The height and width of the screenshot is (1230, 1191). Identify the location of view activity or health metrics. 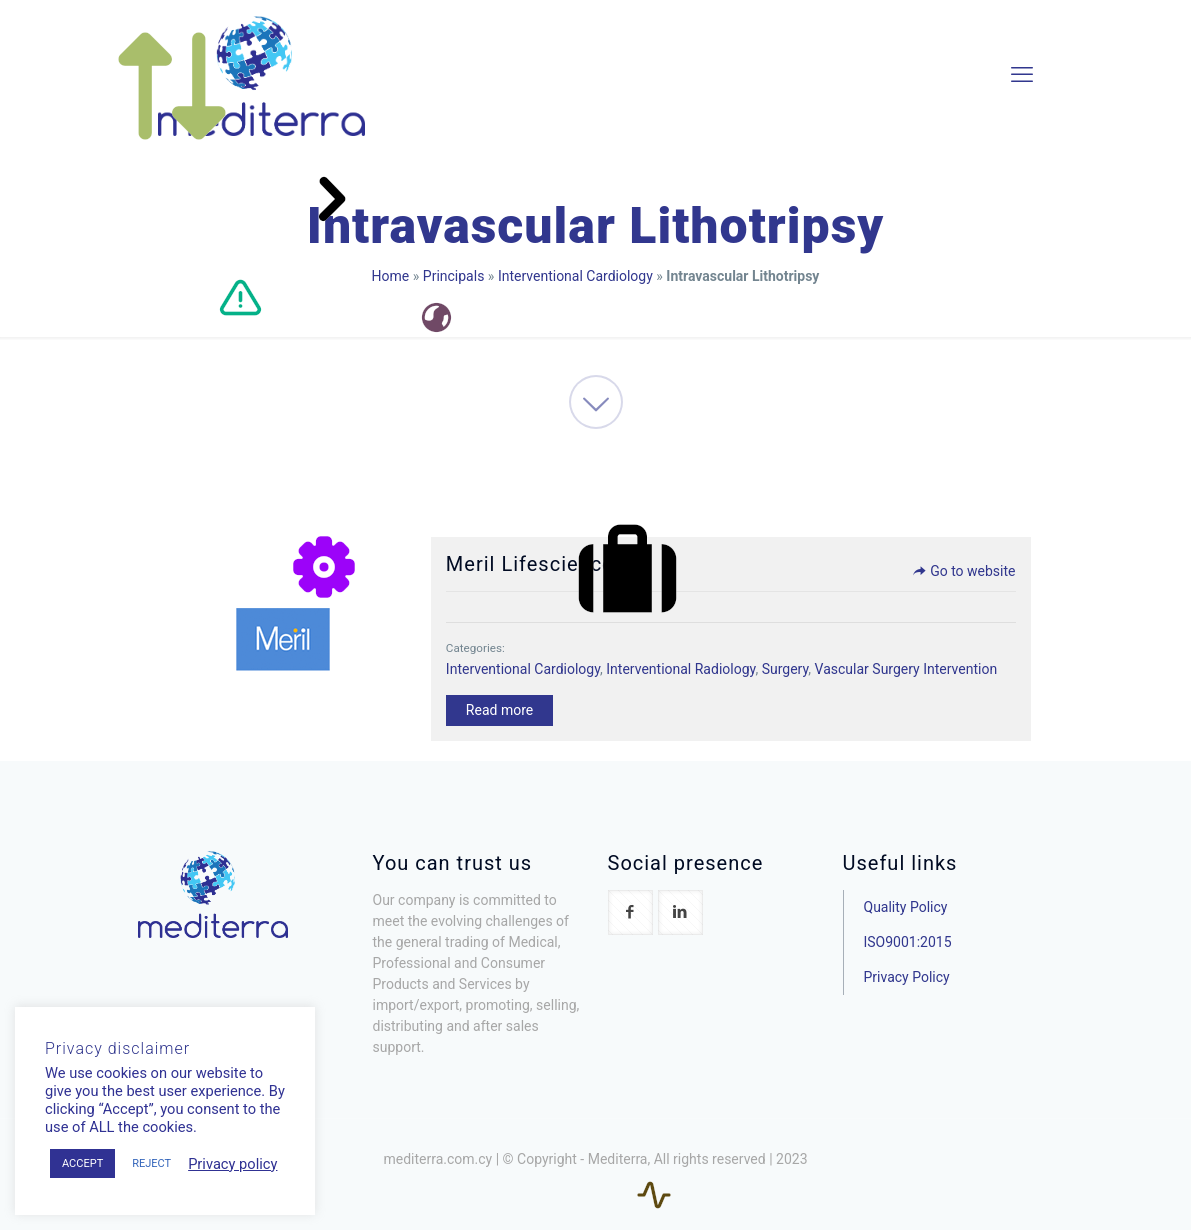
(654, 1195).